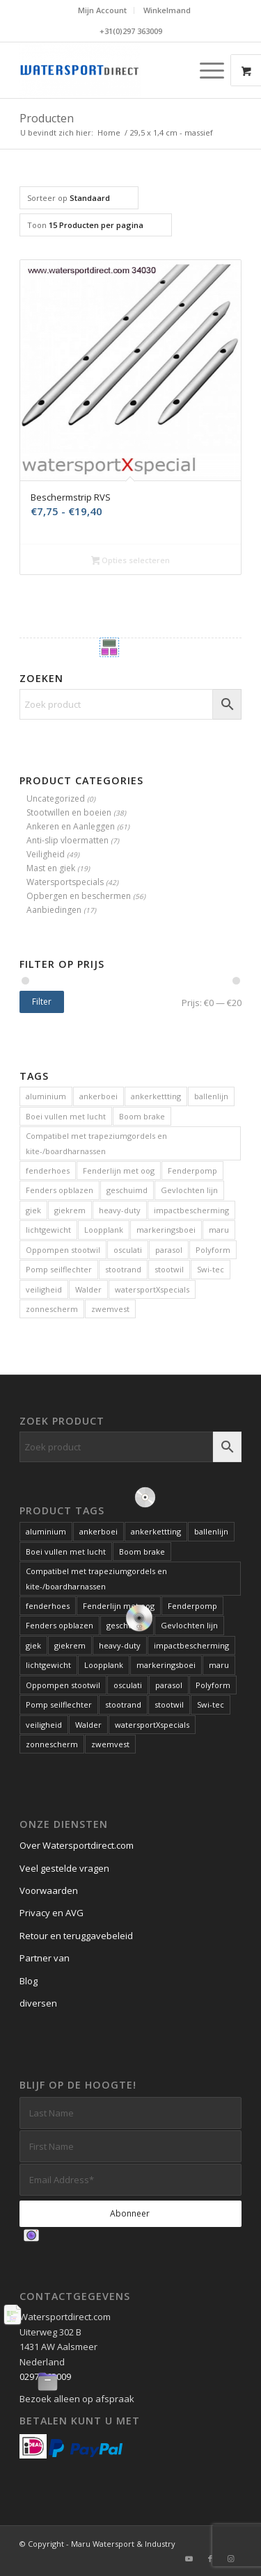 This screenshot has height=2576, width=261. I want to click on cobol source code file, so click(13, 2315).